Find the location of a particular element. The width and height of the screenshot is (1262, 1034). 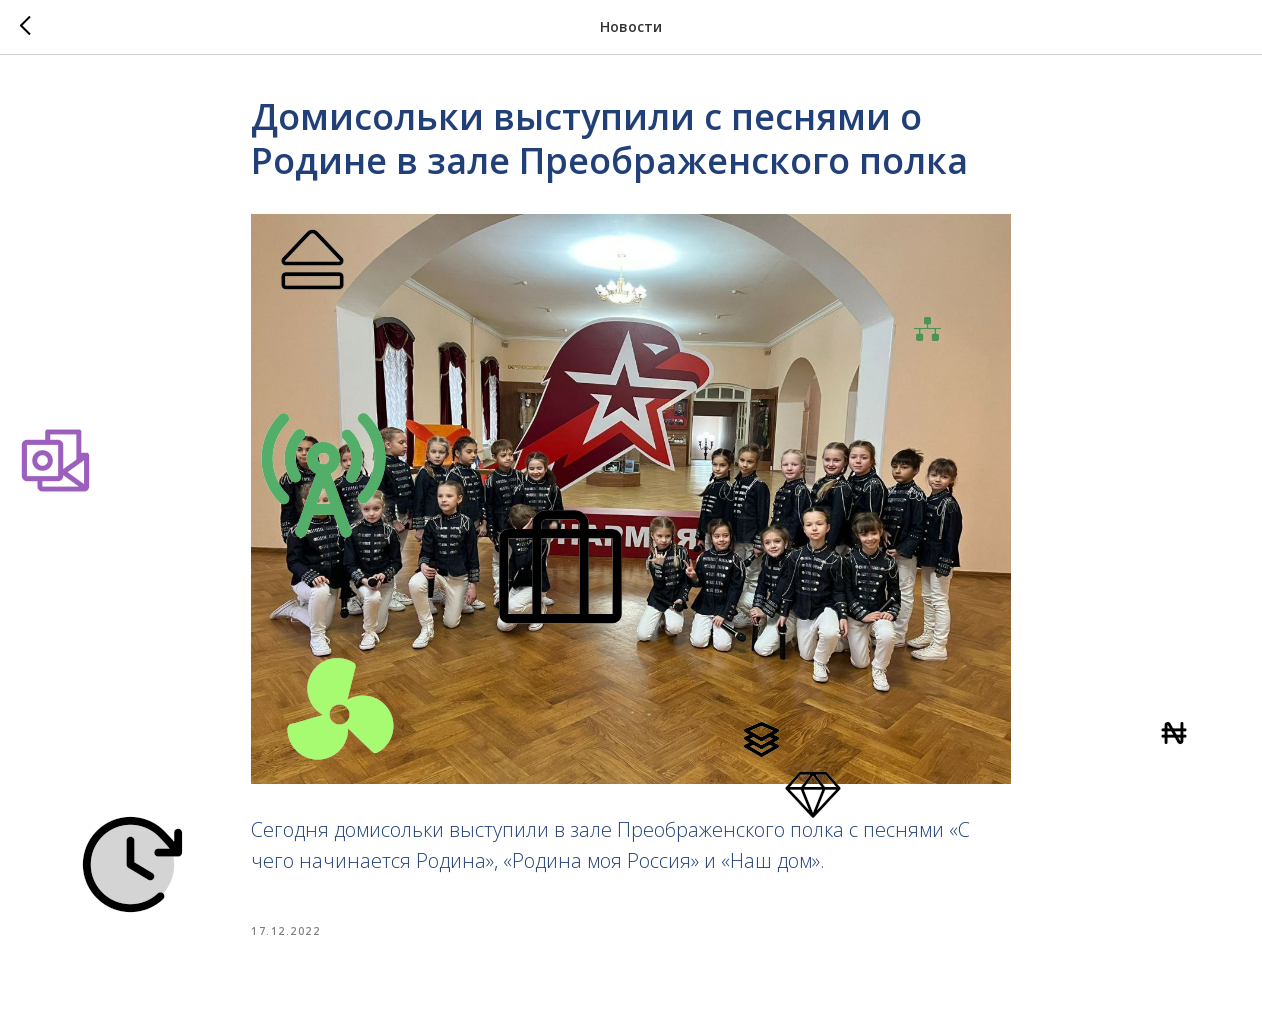

view network connections is located at coordinates (927, 329).